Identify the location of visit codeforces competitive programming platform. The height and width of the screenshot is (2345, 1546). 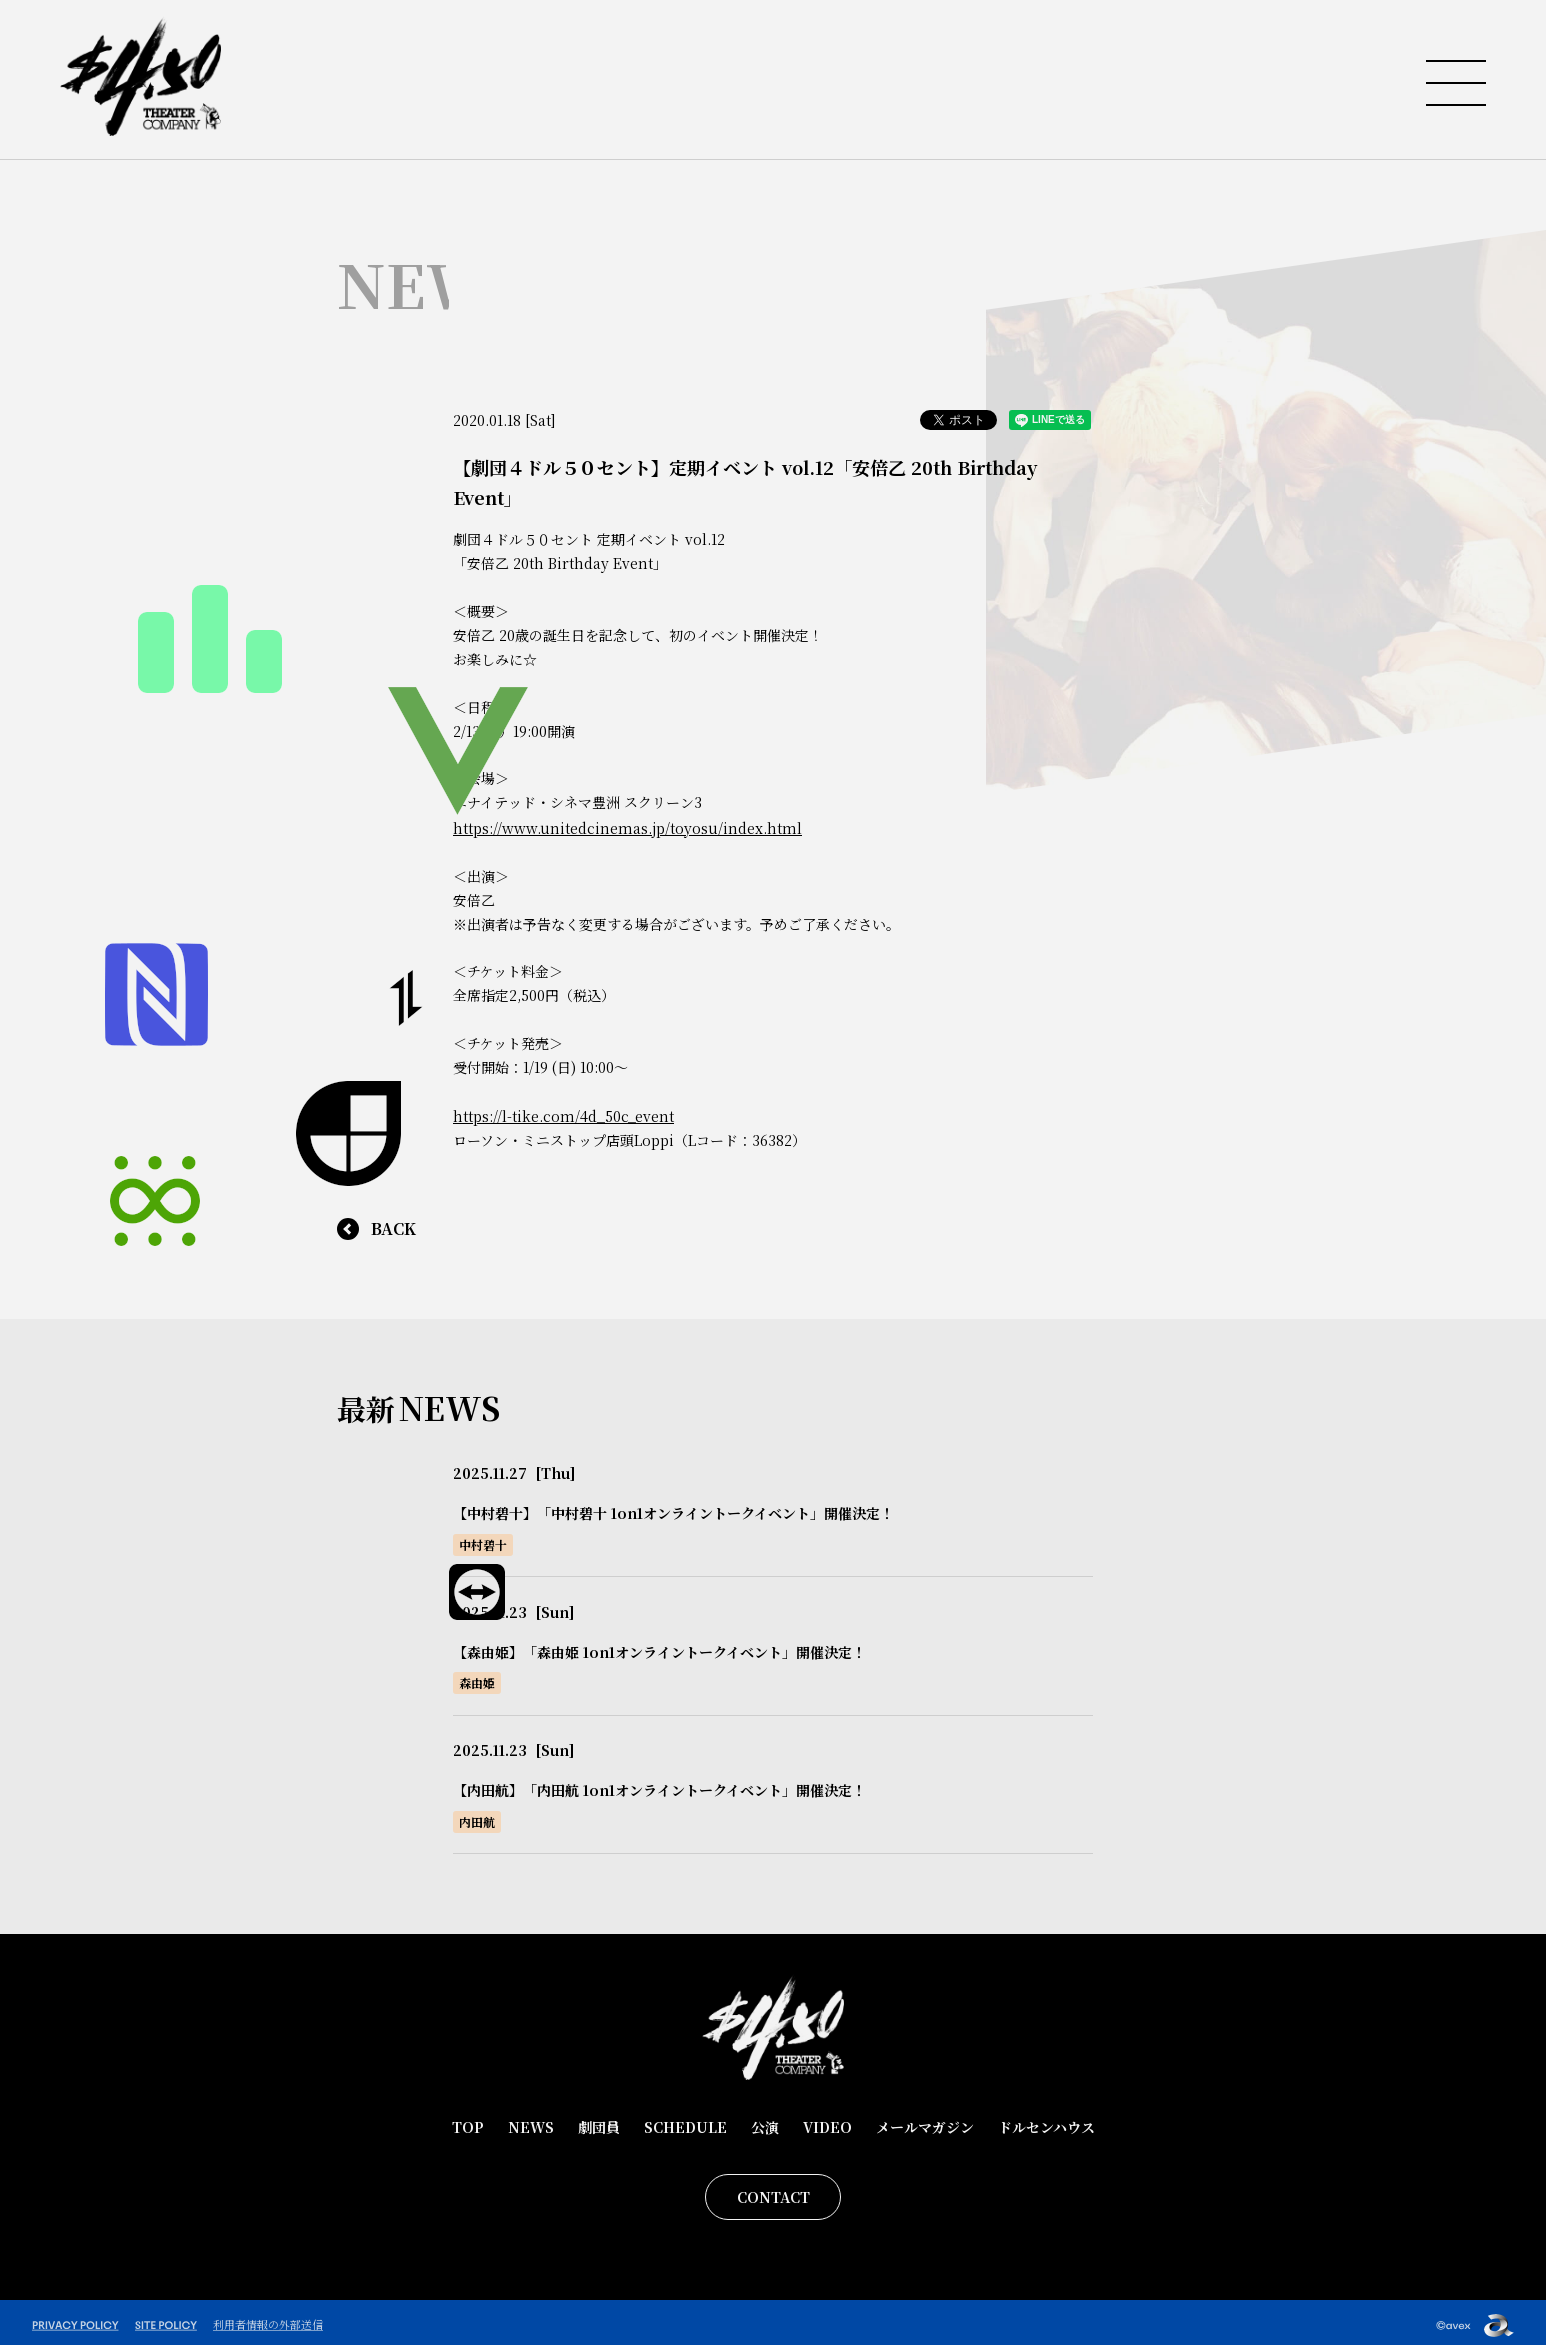
(210, 639).